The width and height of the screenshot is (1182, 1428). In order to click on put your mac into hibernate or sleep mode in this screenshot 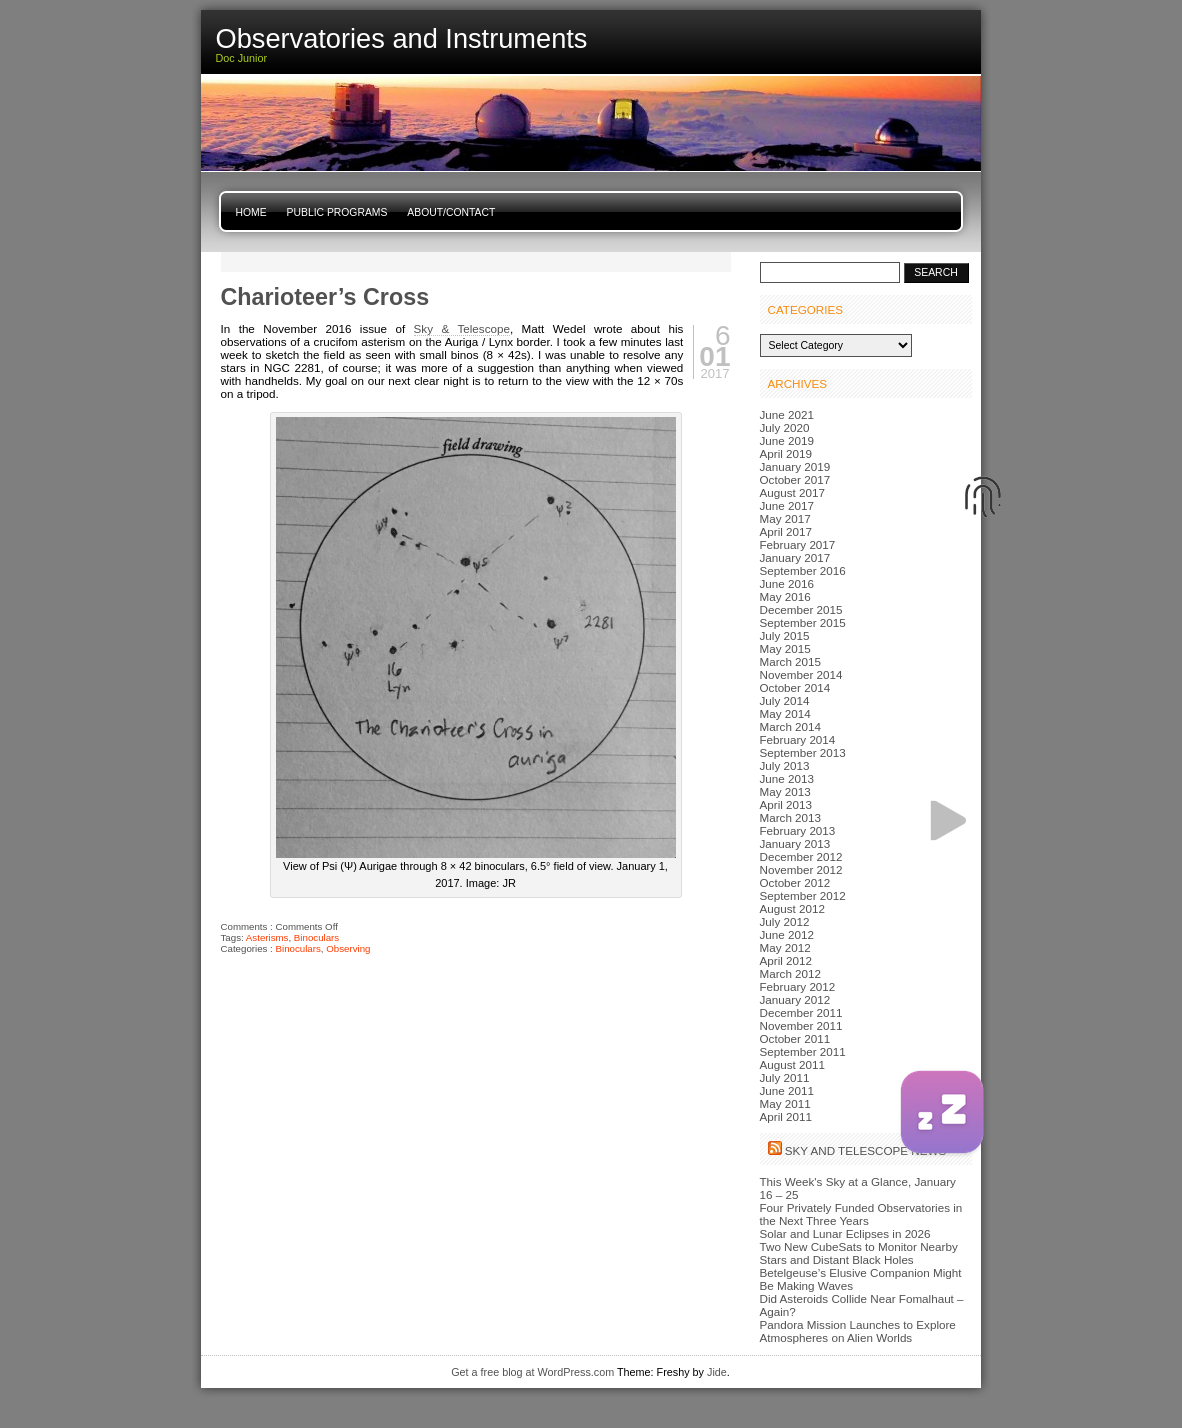, I will do `click(942, 1112)`.